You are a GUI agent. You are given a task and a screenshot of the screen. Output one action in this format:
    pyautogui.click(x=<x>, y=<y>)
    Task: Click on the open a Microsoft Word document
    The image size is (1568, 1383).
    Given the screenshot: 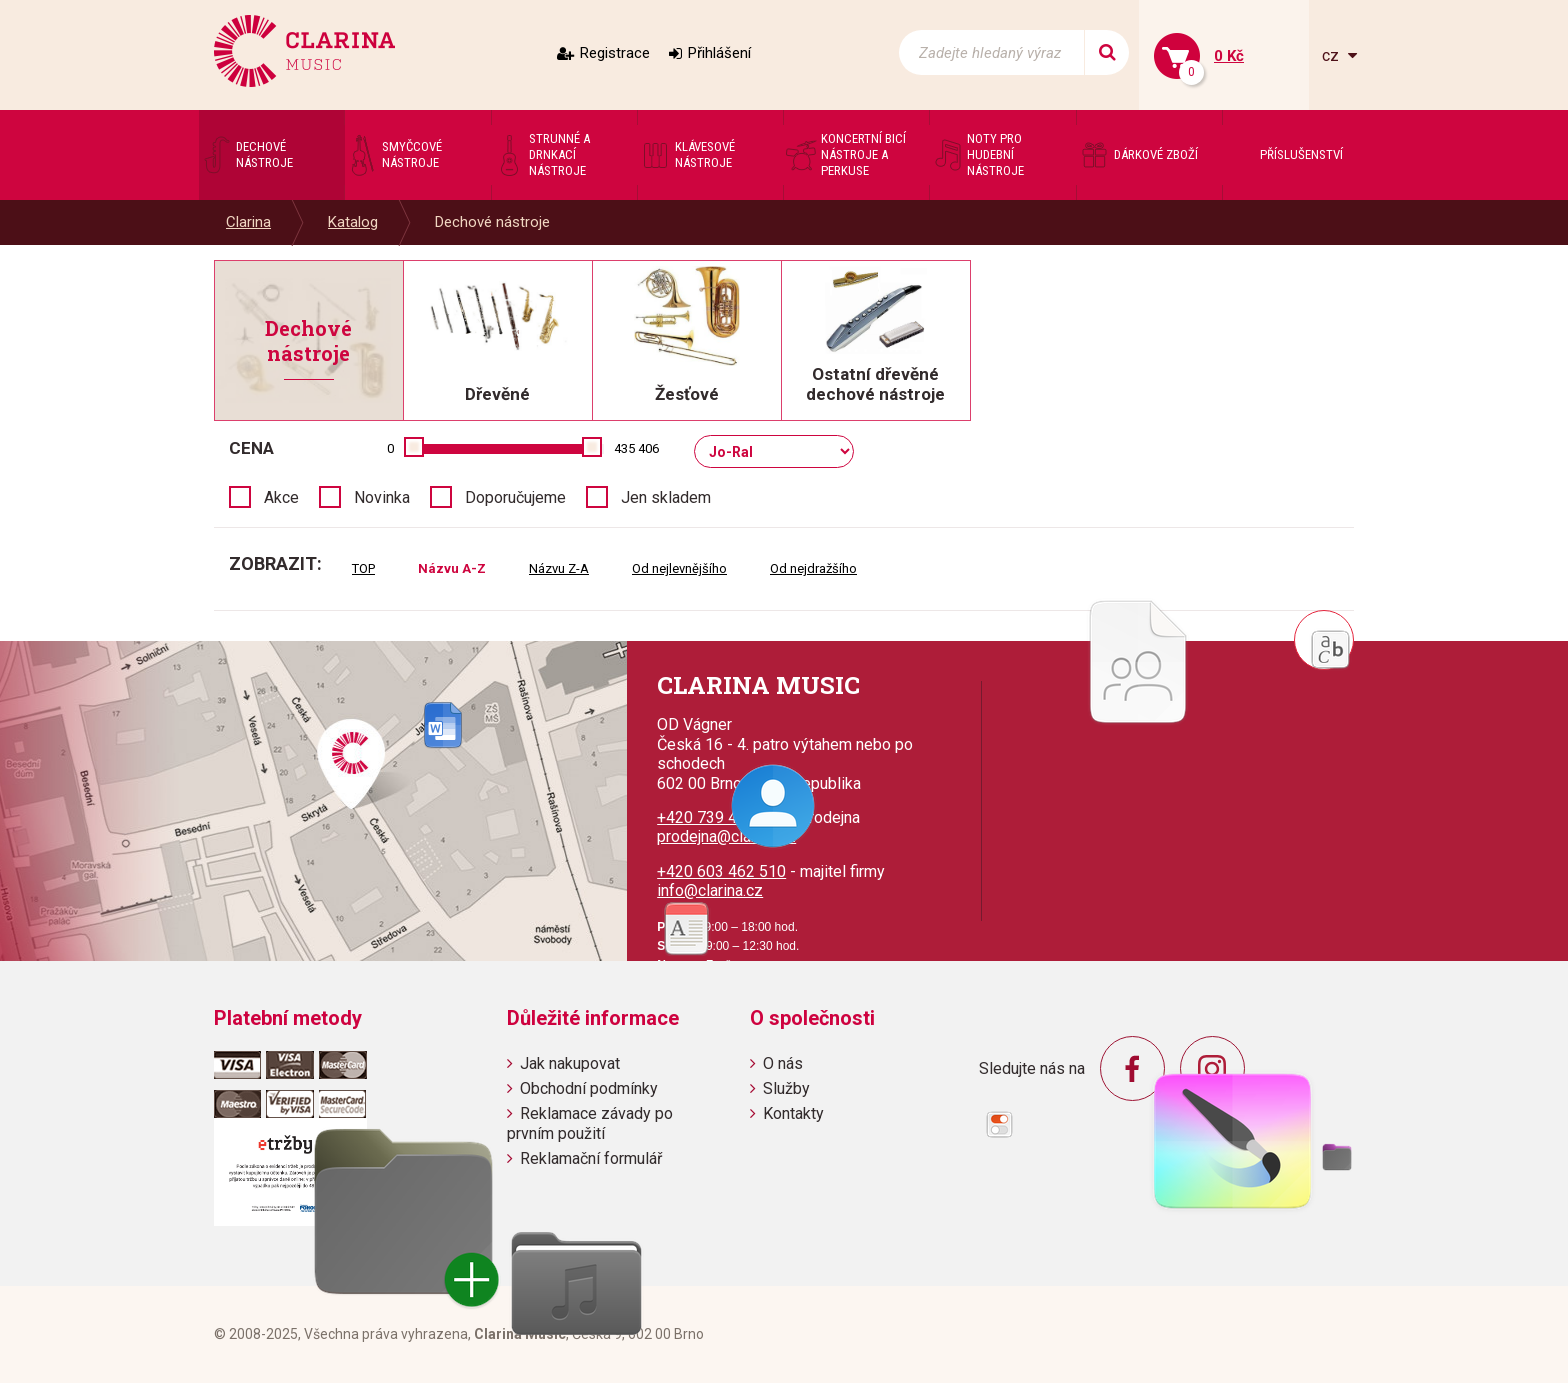 What is the action you would take?
    pyautogui.click(x=443, y=725)
    